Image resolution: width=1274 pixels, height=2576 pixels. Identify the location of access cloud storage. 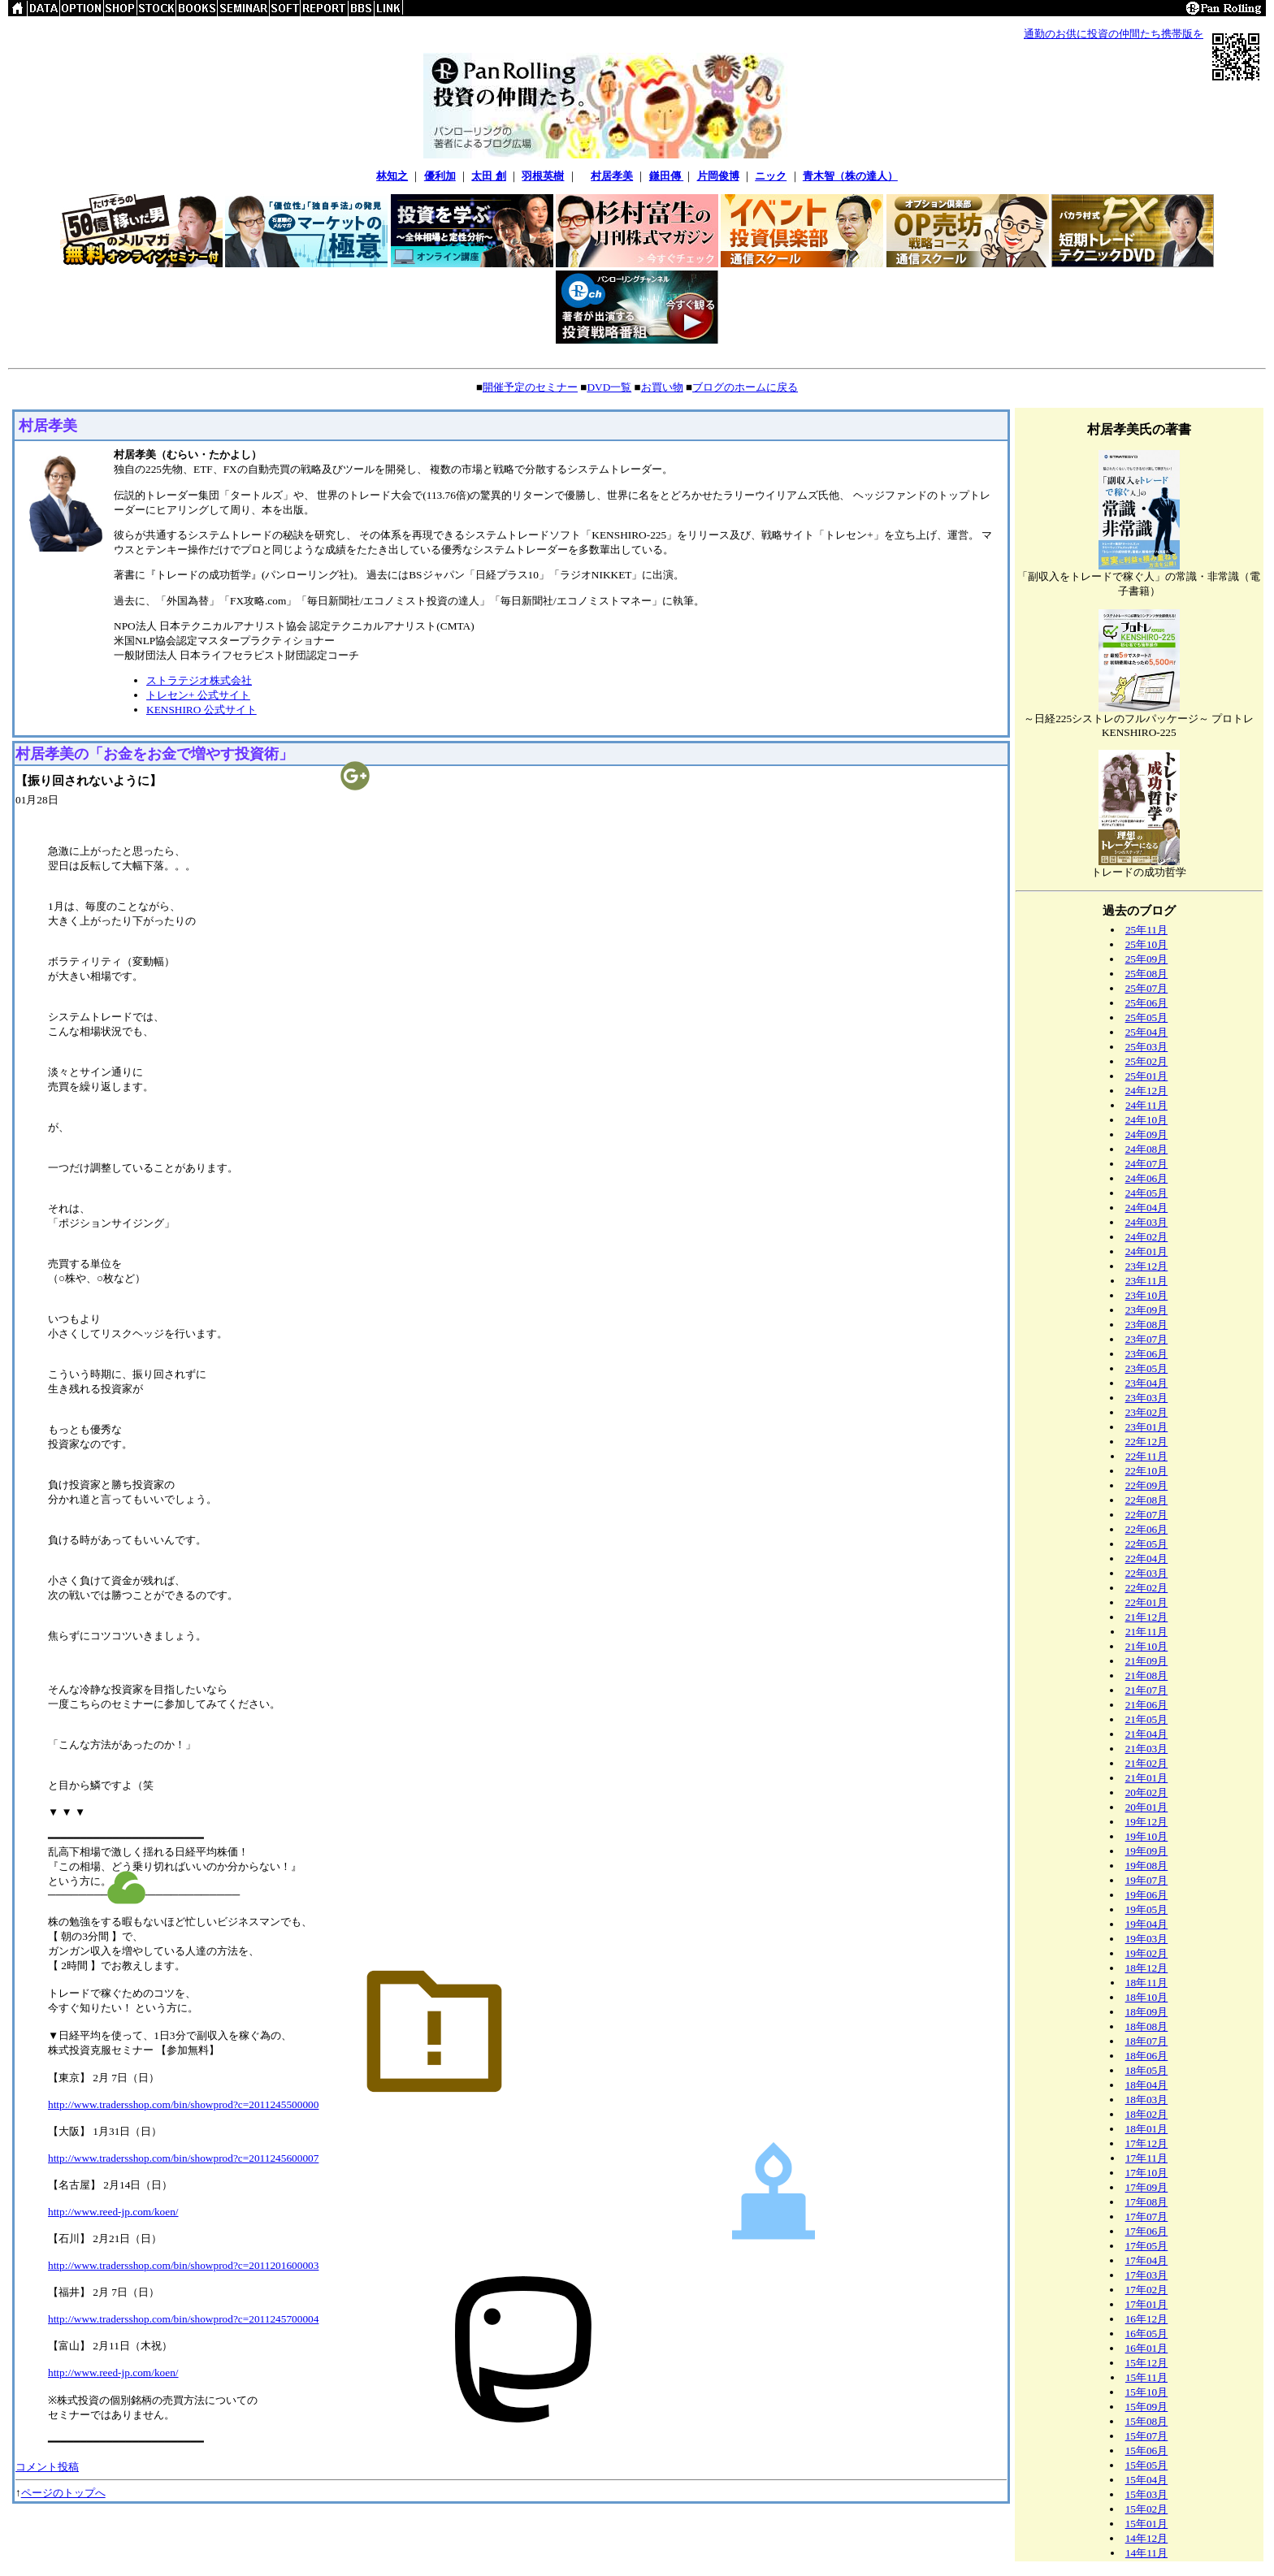
(126, 1888).